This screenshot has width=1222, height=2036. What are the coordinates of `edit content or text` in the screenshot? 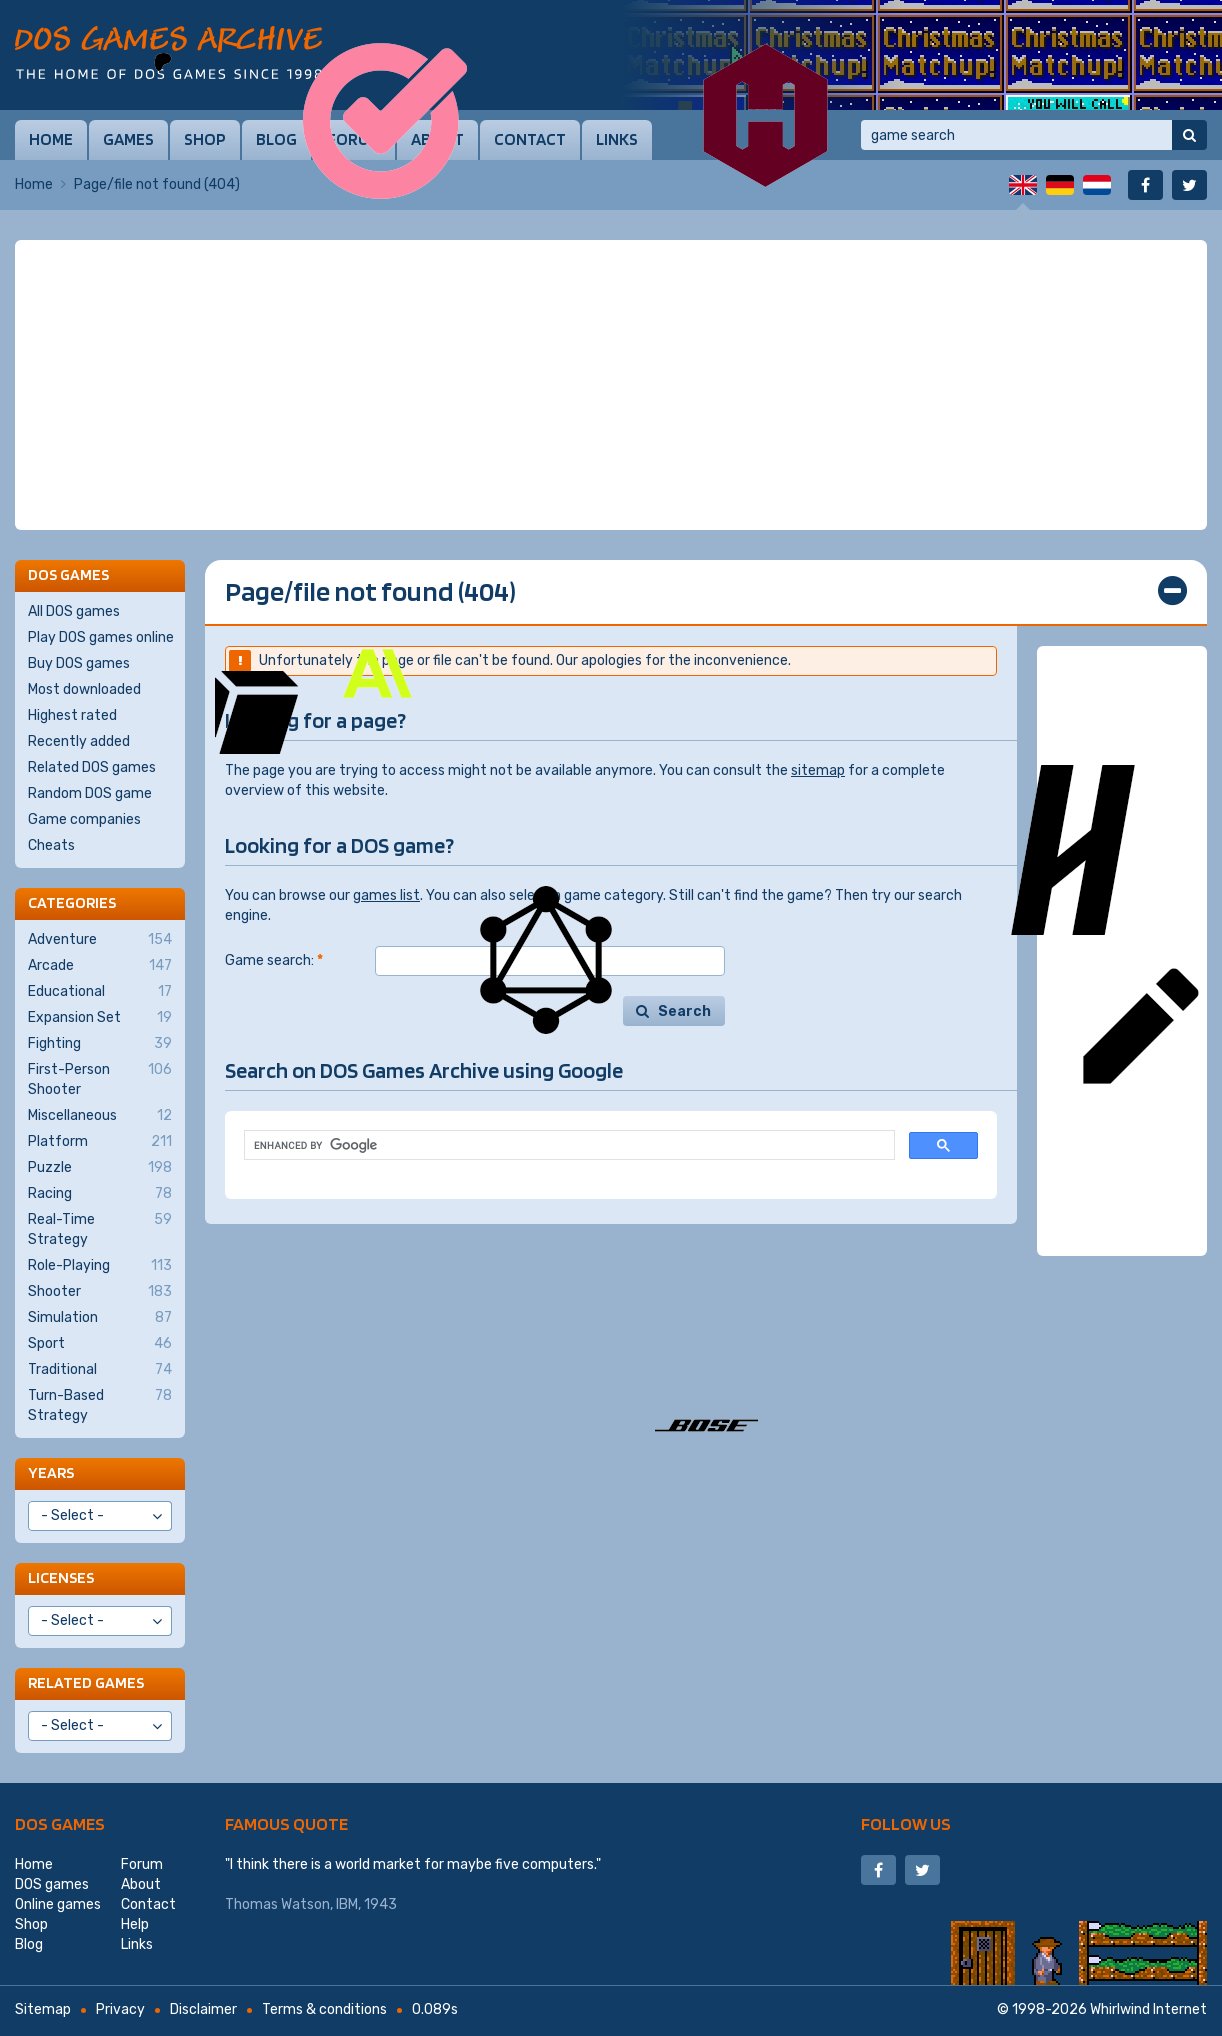 It's located at (1141, 1026).